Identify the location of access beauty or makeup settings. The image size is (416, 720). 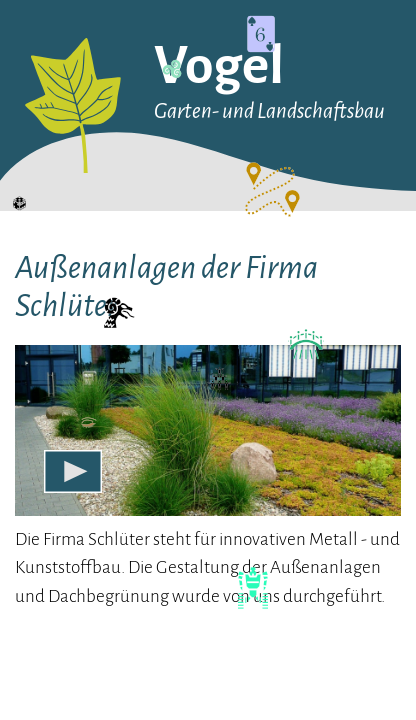
(89, 423).